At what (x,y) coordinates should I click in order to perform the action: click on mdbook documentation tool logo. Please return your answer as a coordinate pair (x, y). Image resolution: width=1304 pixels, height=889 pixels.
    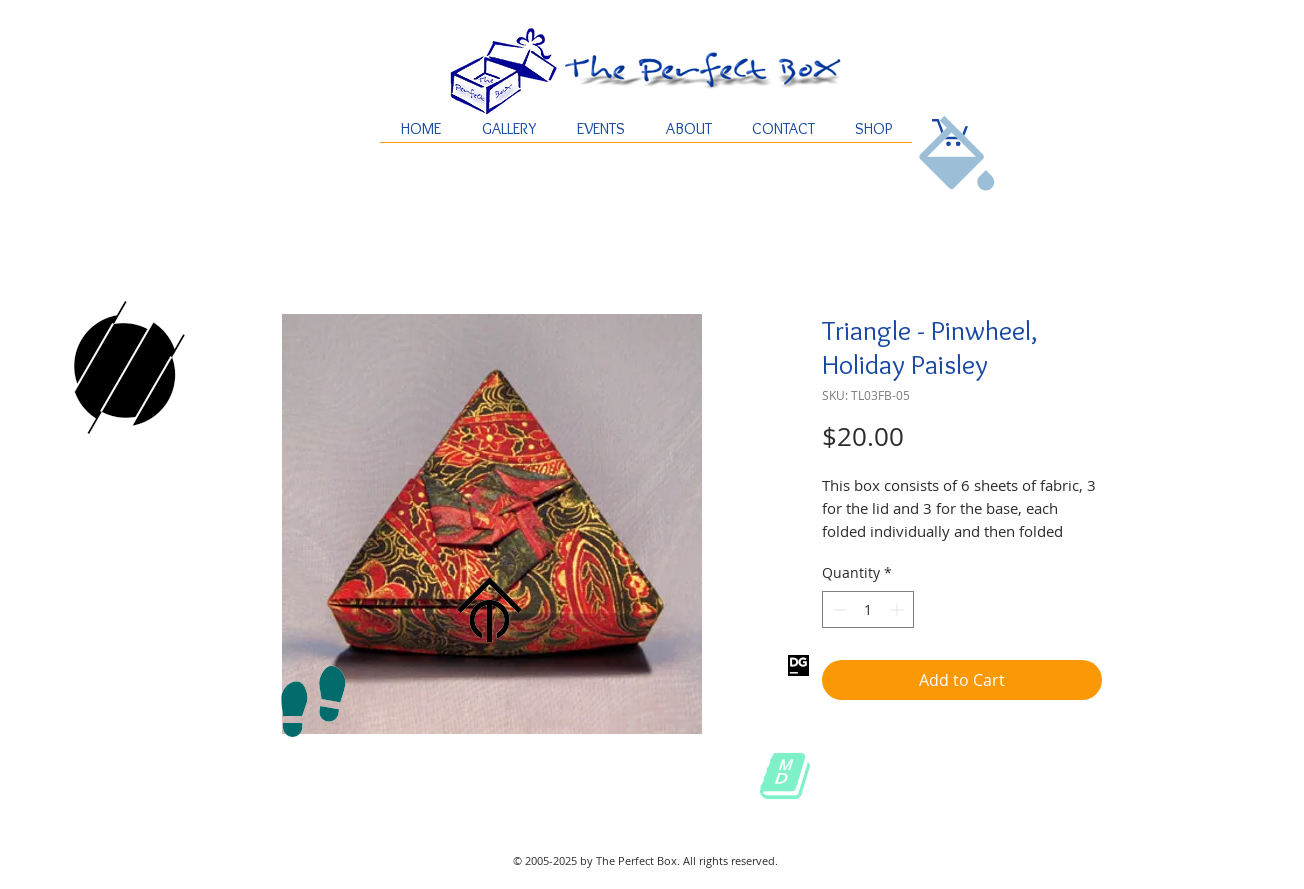
    Looking at the image, I should click on (785, 776).